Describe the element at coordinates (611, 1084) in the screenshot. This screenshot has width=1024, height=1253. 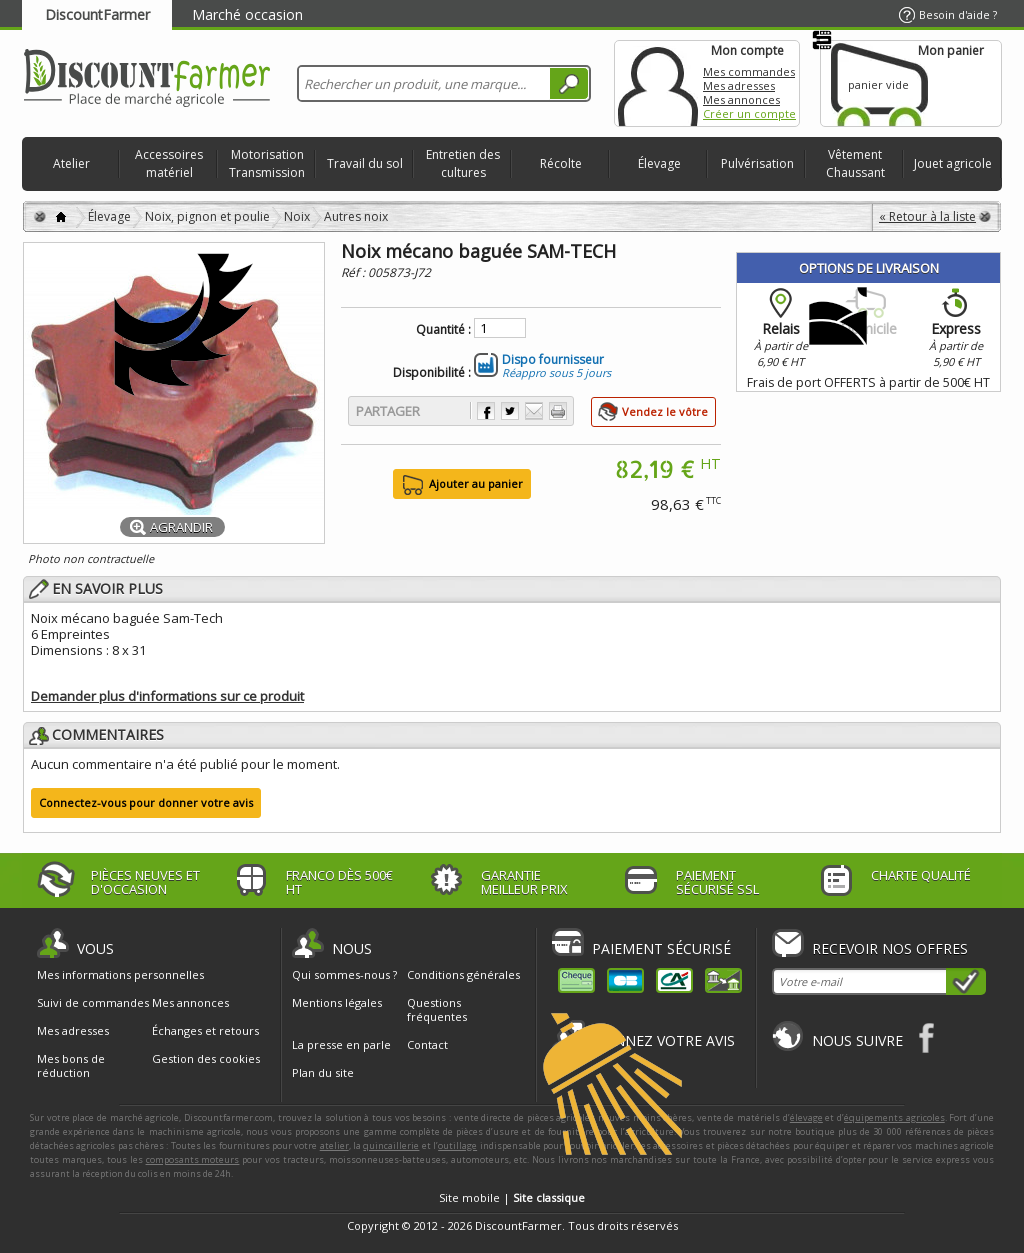
I see `indicates bathroom or shower facilities available` at that location.